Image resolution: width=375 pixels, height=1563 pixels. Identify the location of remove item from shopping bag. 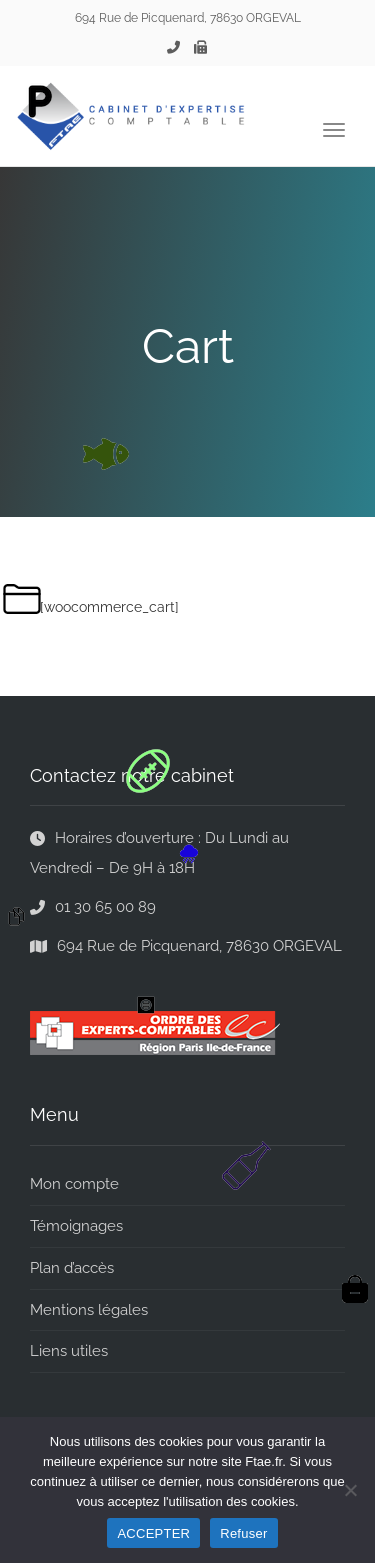
(355, 1289).